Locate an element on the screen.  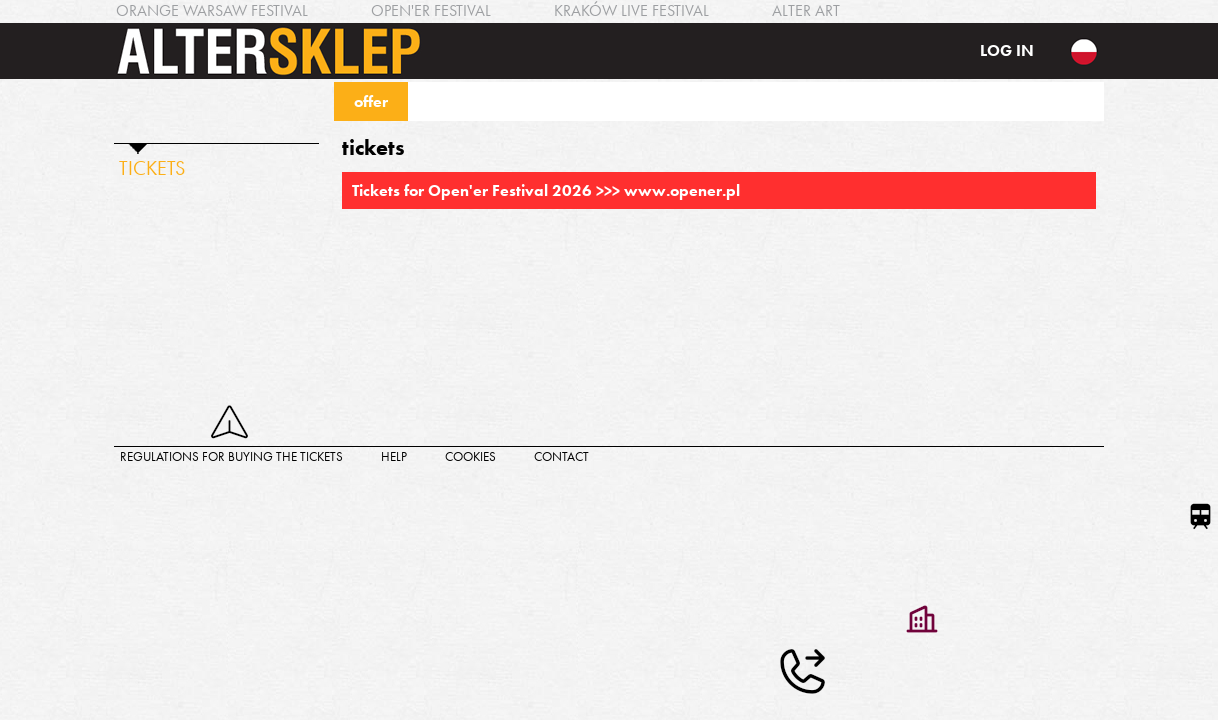
send a message is located at coordinates (229, 422).